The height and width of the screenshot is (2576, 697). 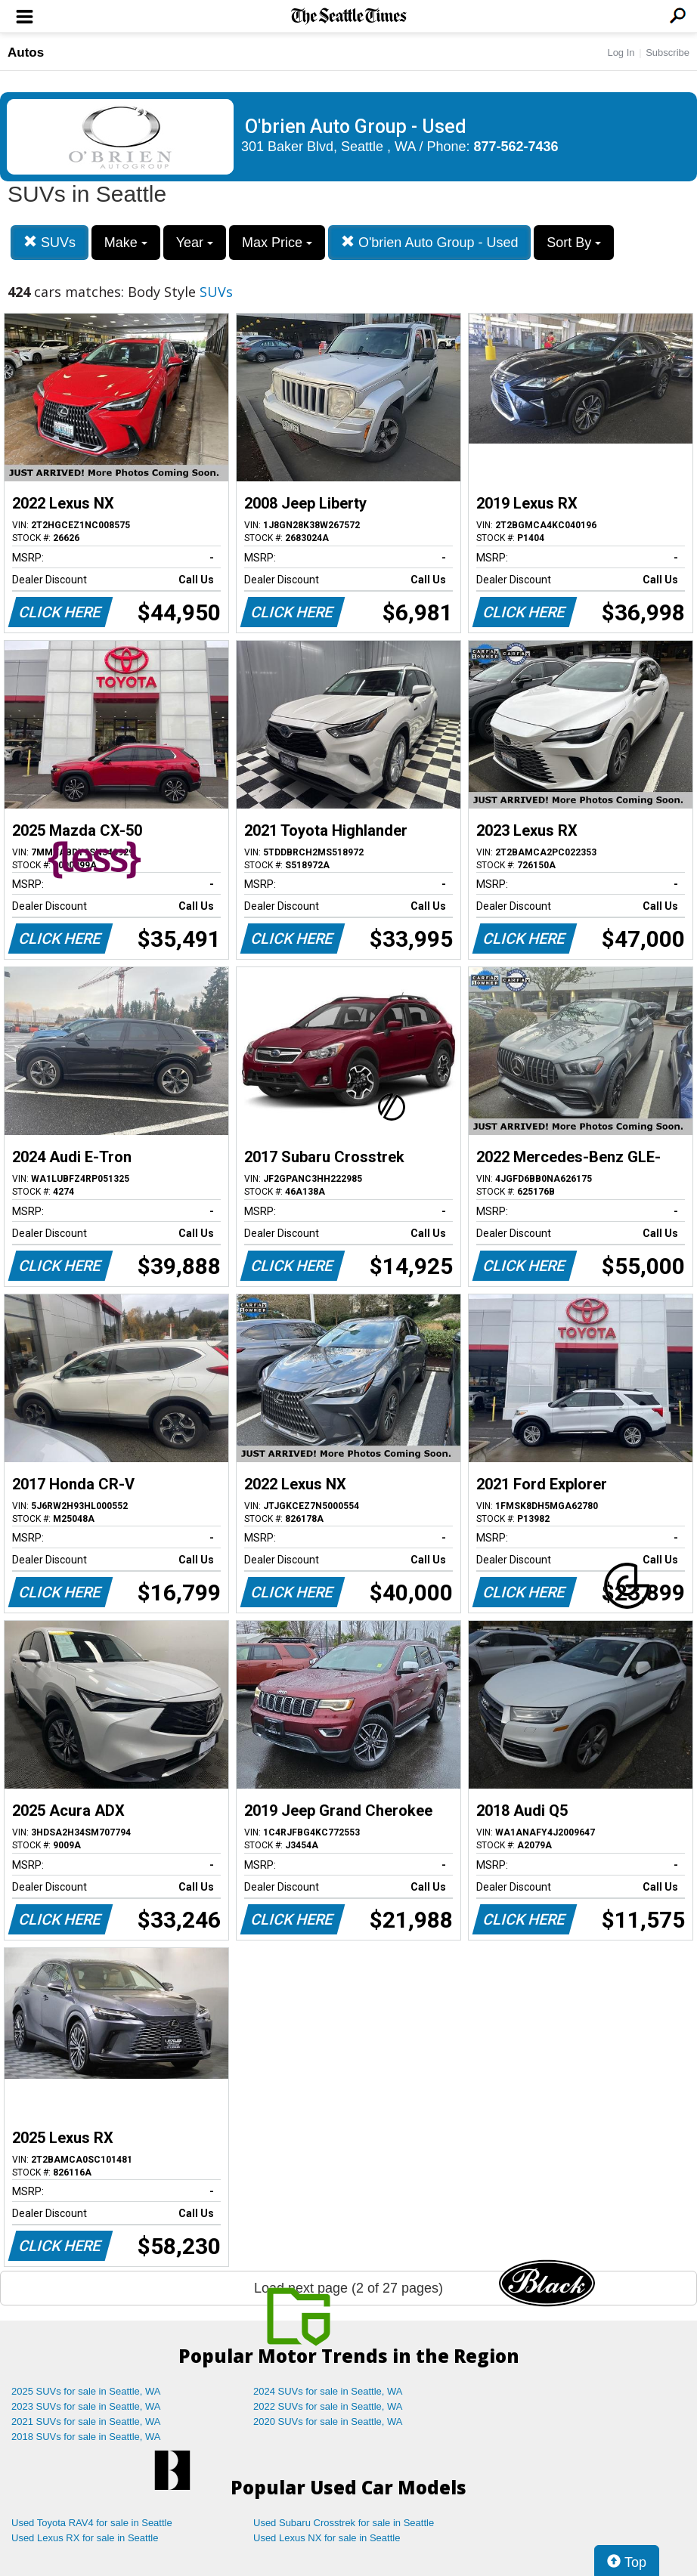 What do you see at coordinates (172, 2470) in the screenshot?
I see `open the Backstage casting app` at bounding box center [172, 2470].